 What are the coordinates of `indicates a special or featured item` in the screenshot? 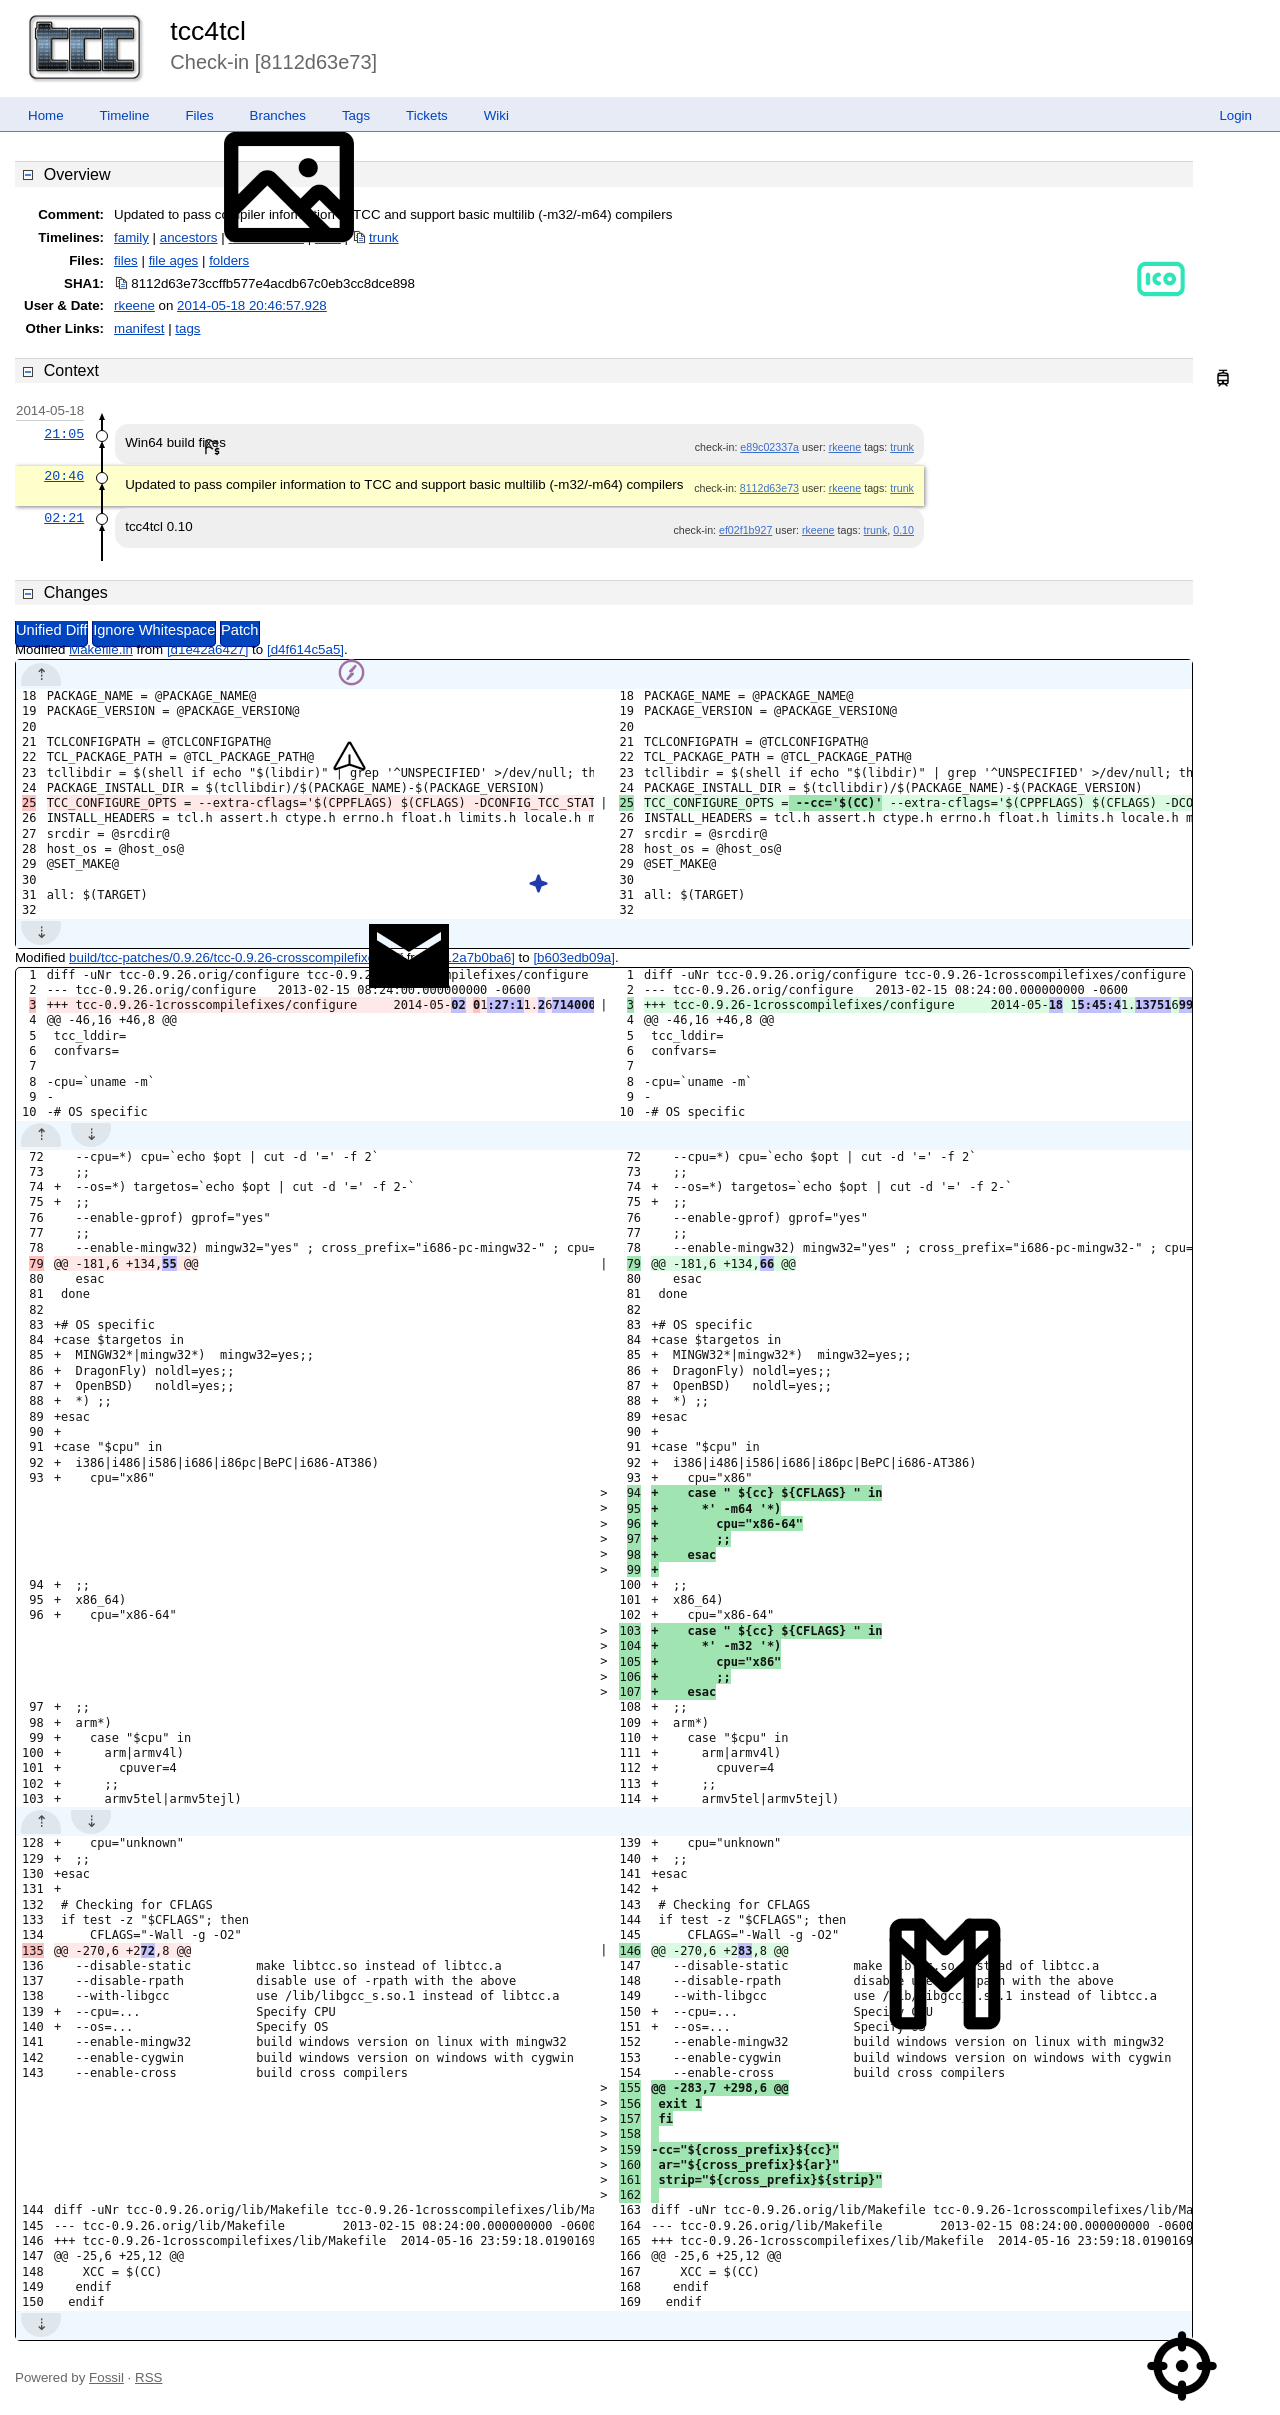 It's located at (538, 883).